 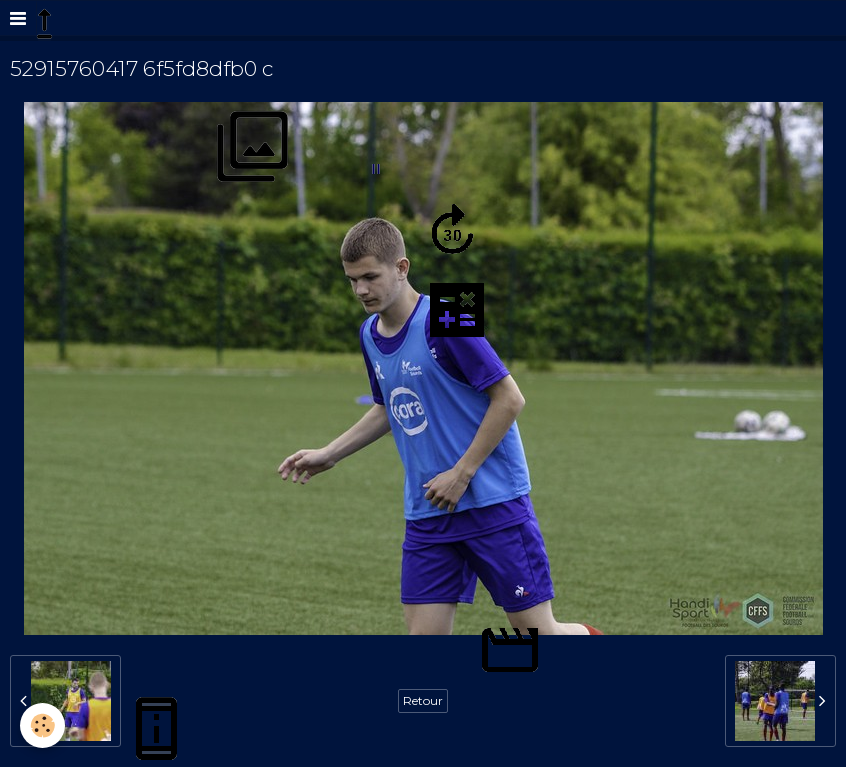 What do you see at coordinates (452, 230) in the screenshot?
I see `skip forward 30 seconds` at bounding box center [452, 230].